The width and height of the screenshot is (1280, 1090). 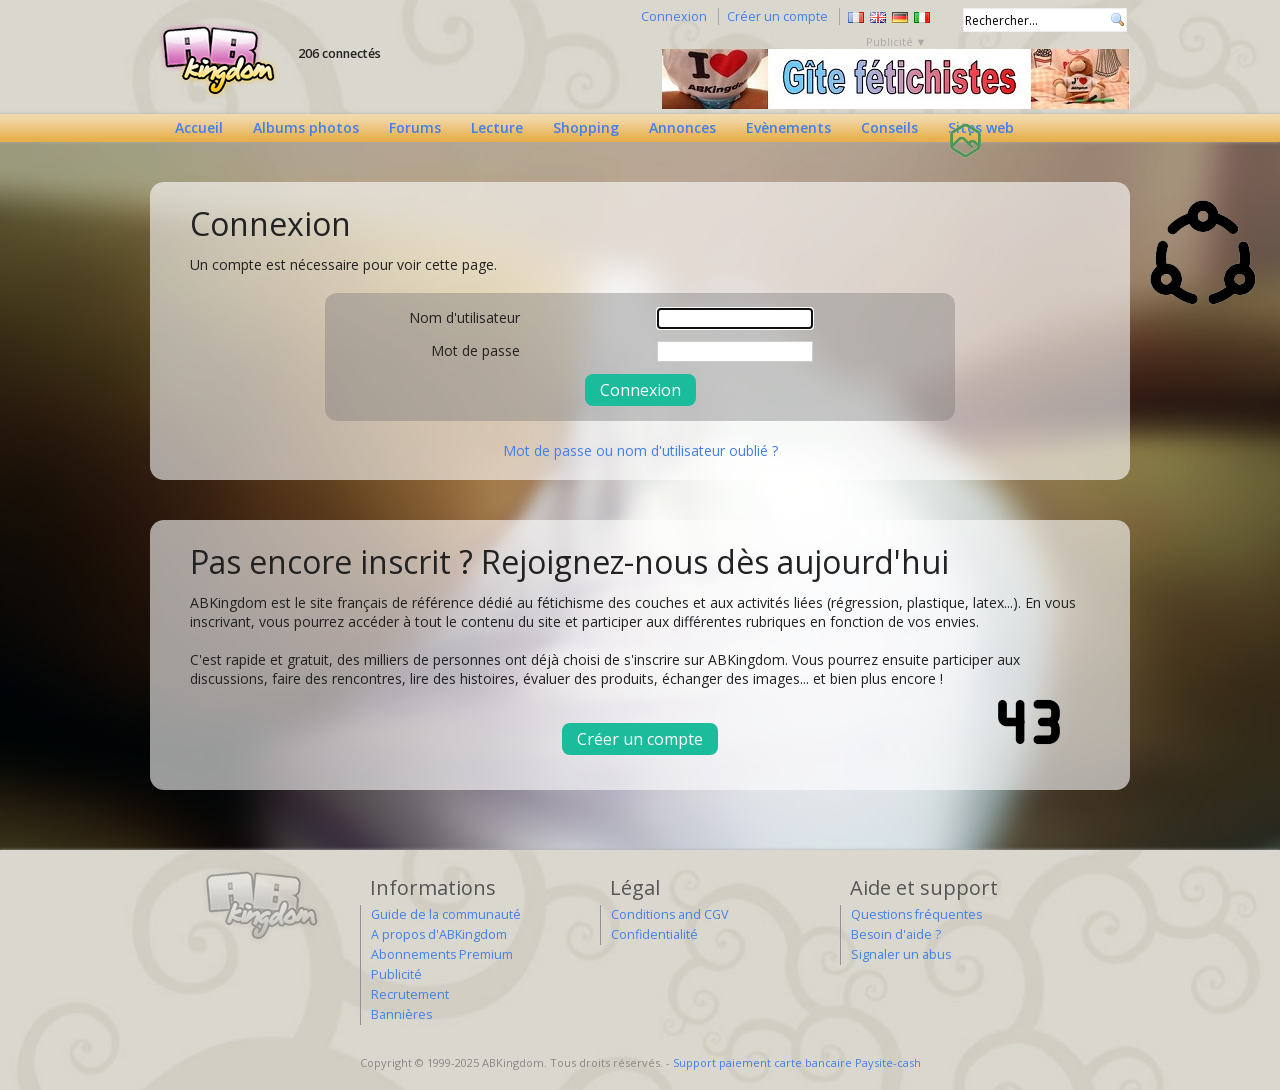 What do you see at coordinates (1203, 253) in the screenshot?
I see `ubuntu operating system logo` at bounding box center [1203, 253].